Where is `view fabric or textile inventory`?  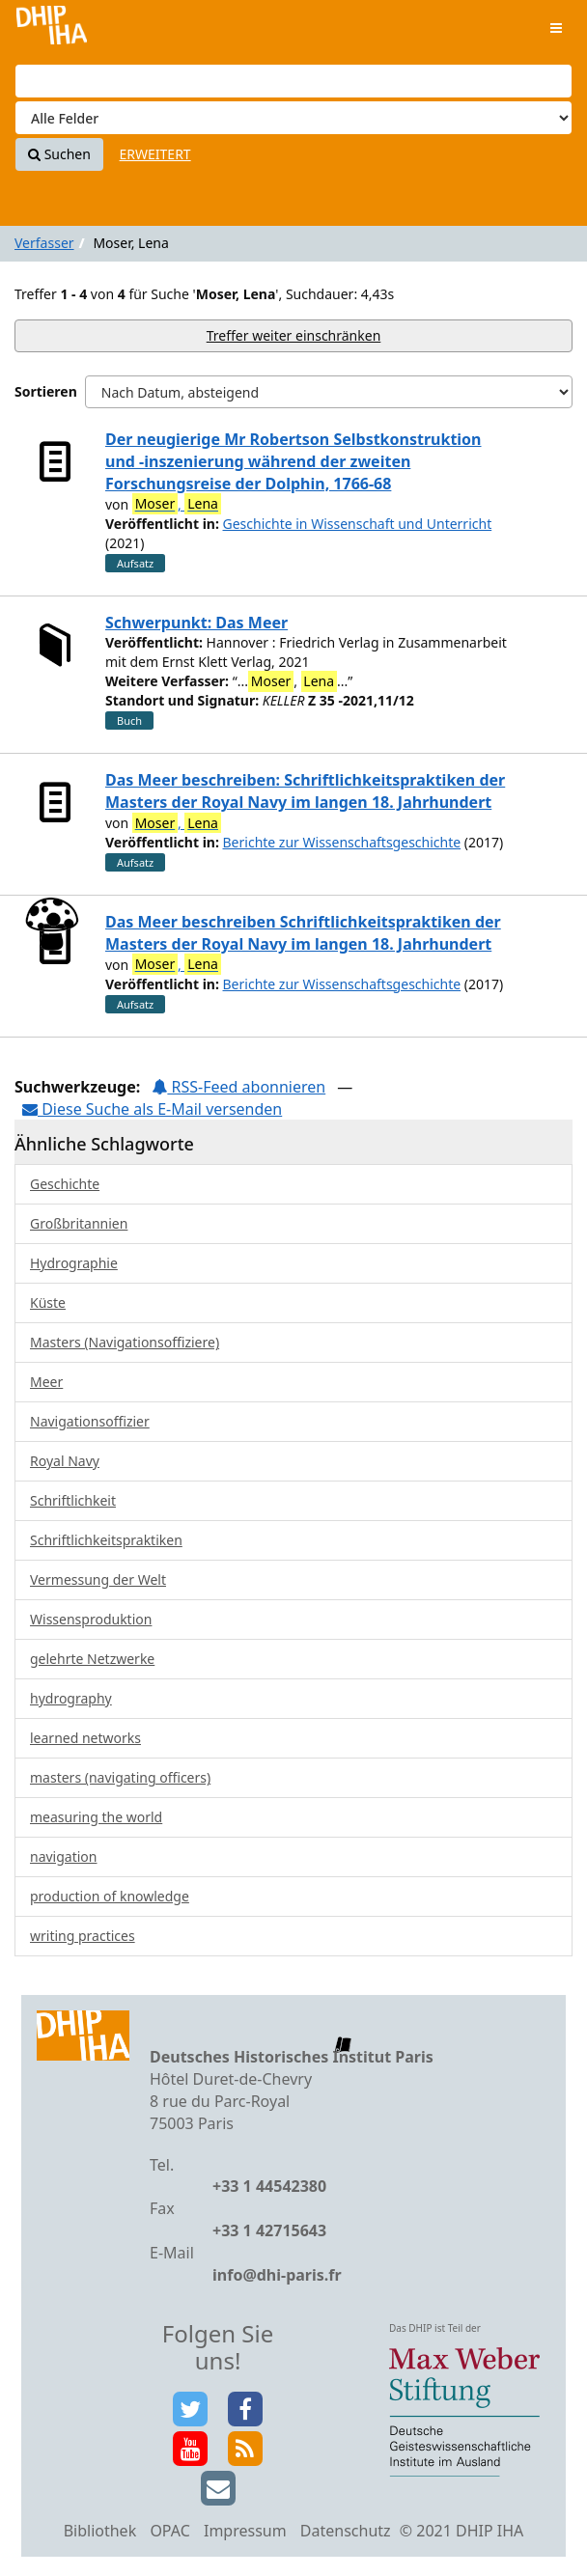 view fabric or textile inventory is located at coordinates (343, 2044).